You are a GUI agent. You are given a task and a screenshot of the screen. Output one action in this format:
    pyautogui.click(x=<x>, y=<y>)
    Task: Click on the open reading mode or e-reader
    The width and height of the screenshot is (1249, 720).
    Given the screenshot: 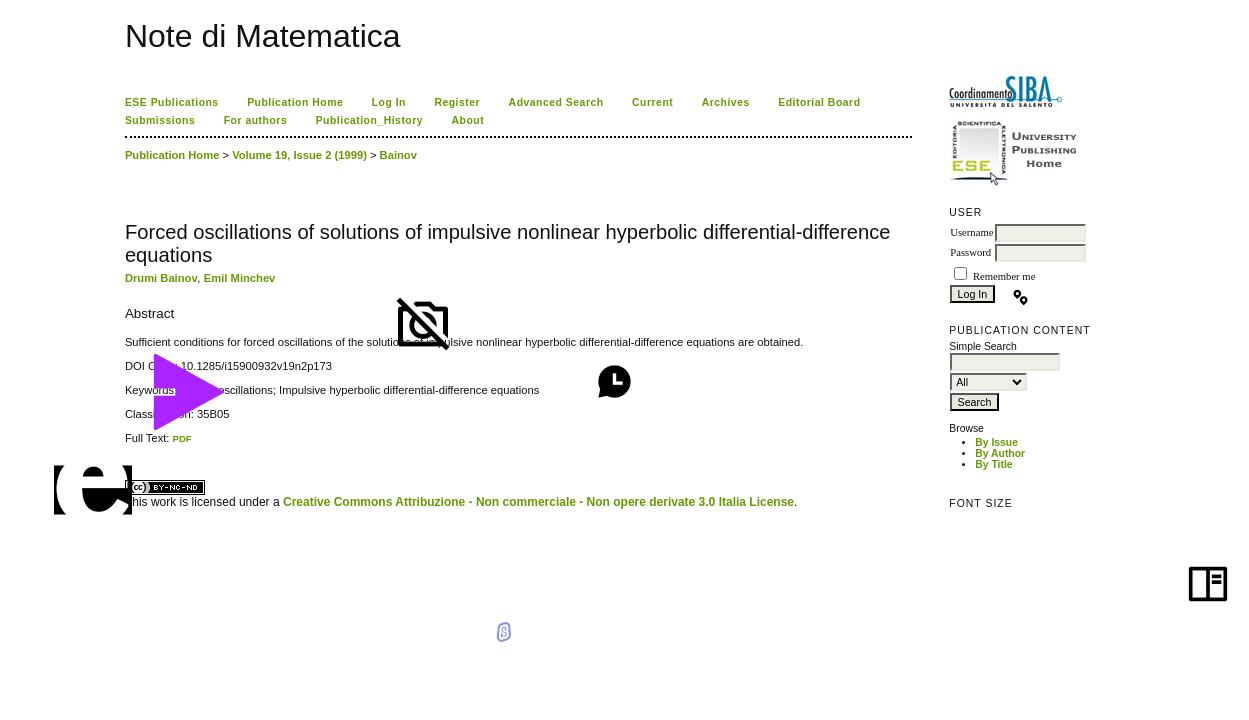 What is the action you would take?
    pyautogui.click(x=1208, y=584)
    